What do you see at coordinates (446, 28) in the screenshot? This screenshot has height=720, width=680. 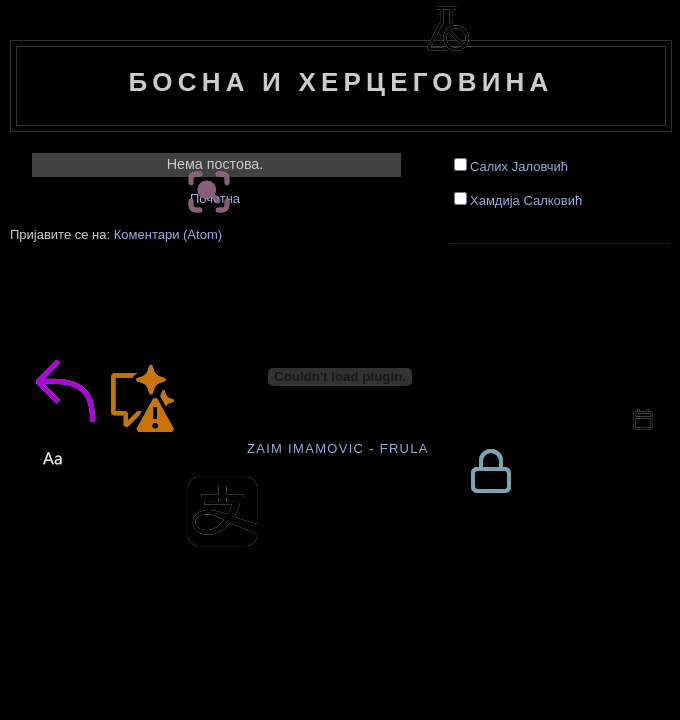 I see `stop or cancel a running test` at bounding box center [446, 28].